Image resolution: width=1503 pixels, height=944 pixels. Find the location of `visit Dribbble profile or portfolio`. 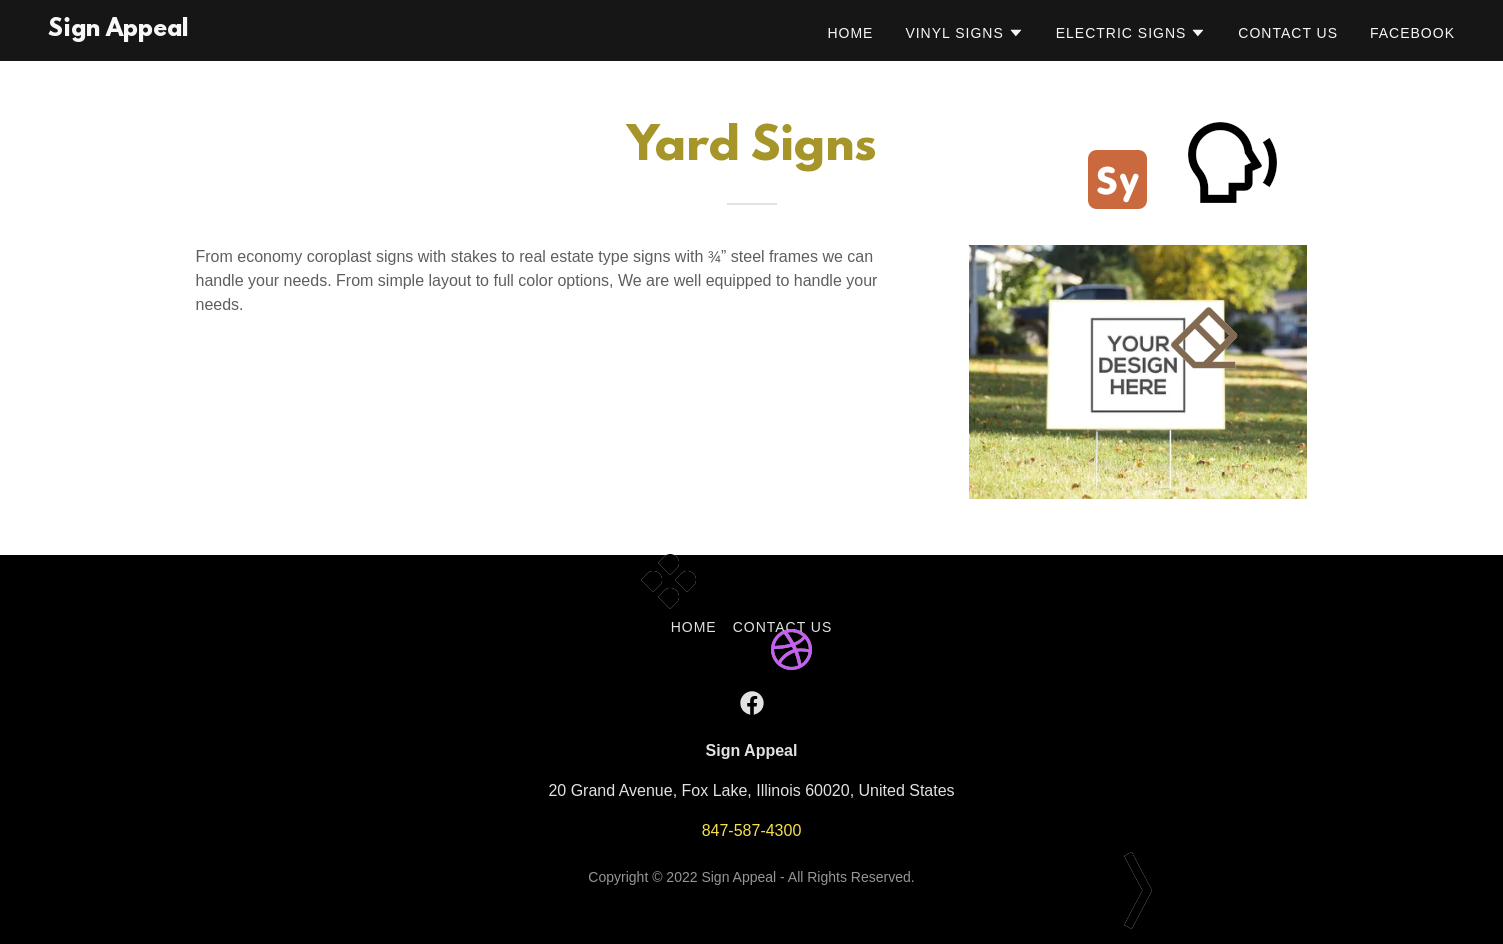

visit Dribbble profile or portfolio is located at coordinates (791, 649).